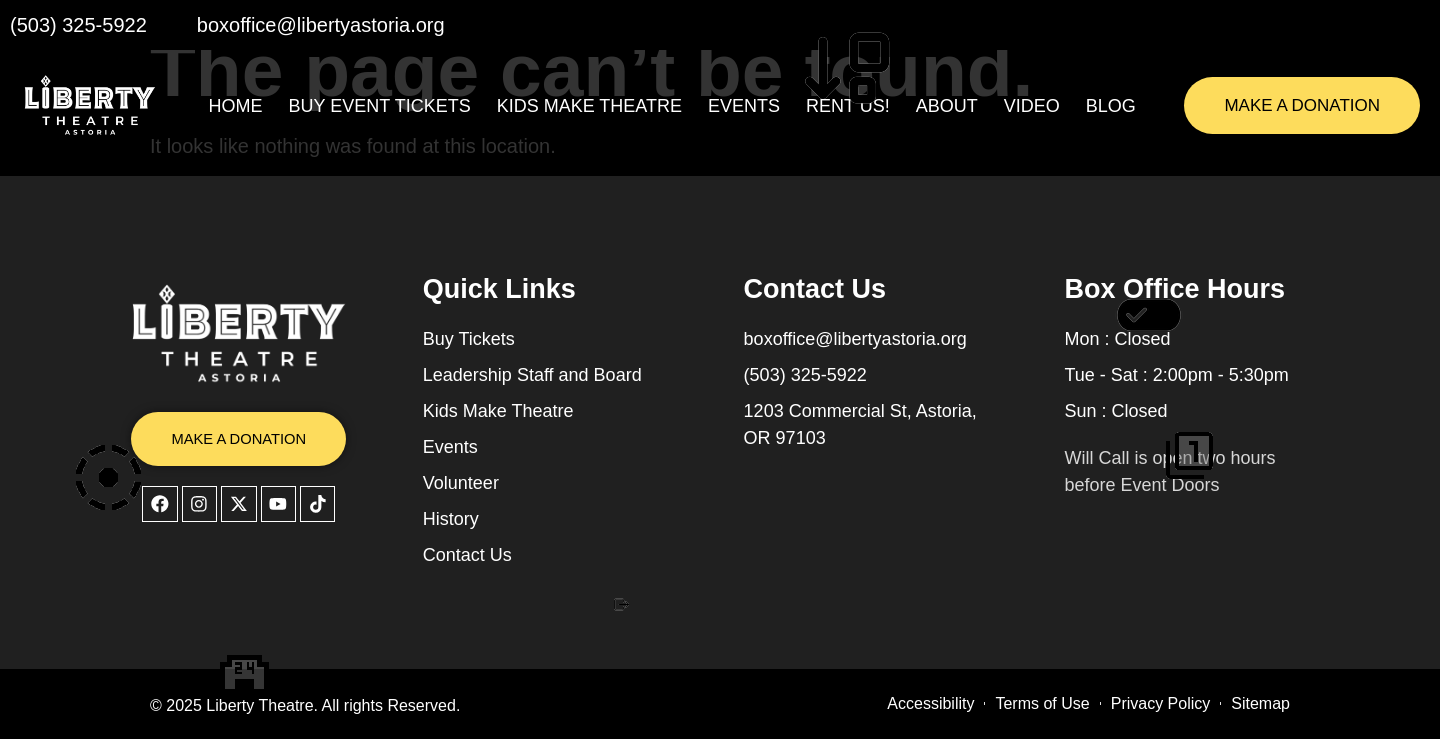 The width and height of the screenshot is (1440, 739). Describe the element at coordinates (108, 477) in the screenshot. I see `apply tilt-shift blur effect to photo` at that location.